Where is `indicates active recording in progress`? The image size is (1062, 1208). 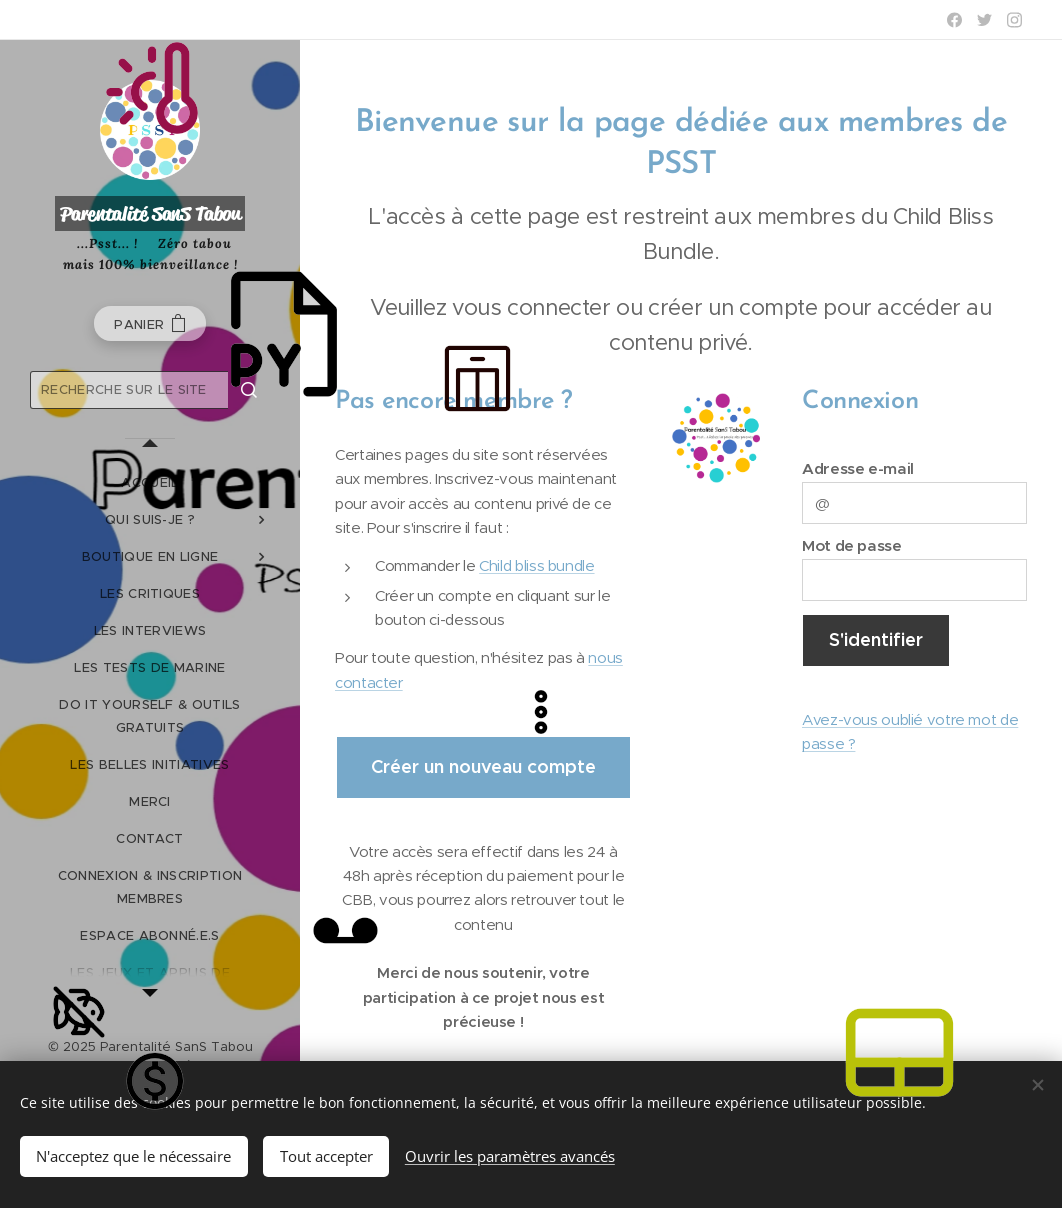
indicates active recording in progress is located at coordinates (345, 930).